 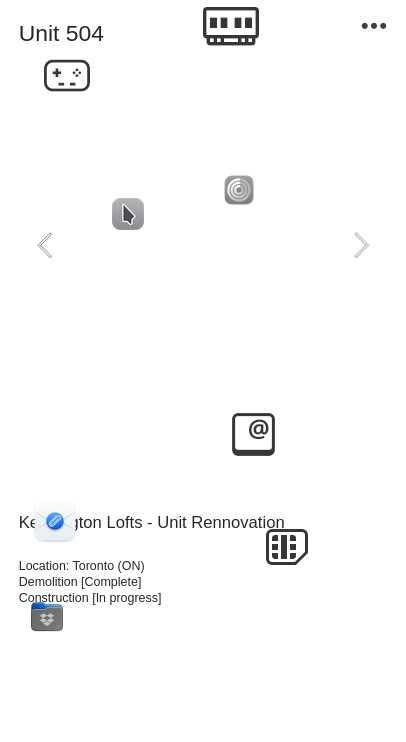 What do you see at coordinates (47, 616) in the screenshot?
I see `open your Dropbox folder` at bounding box center [47, 616].